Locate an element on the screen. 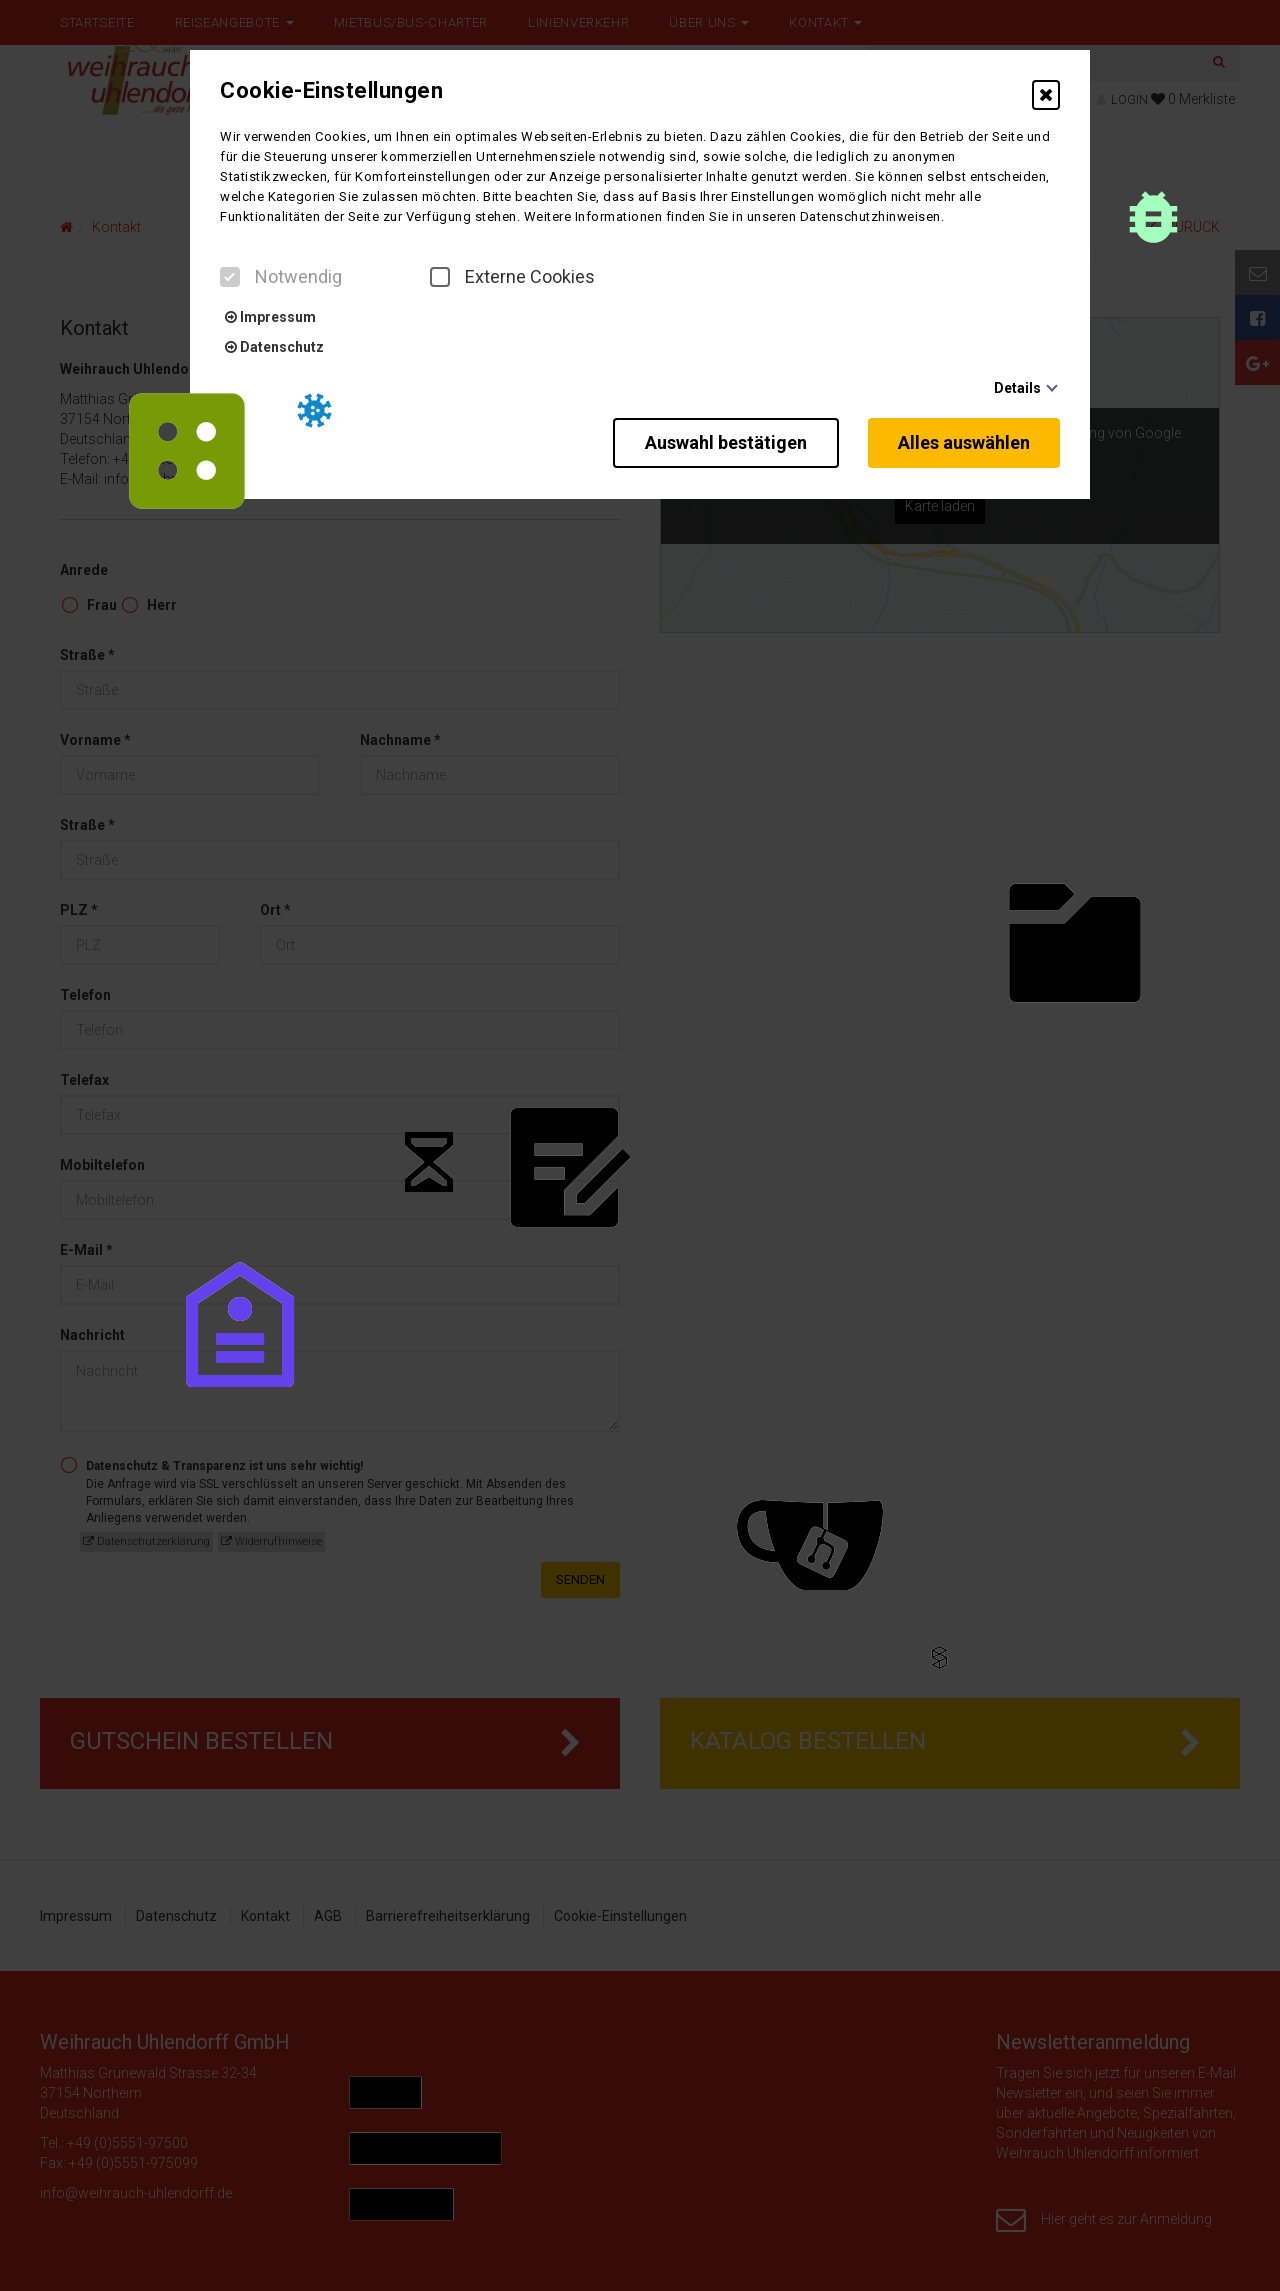  open folder to view files is located at coordinates (1075, 943).